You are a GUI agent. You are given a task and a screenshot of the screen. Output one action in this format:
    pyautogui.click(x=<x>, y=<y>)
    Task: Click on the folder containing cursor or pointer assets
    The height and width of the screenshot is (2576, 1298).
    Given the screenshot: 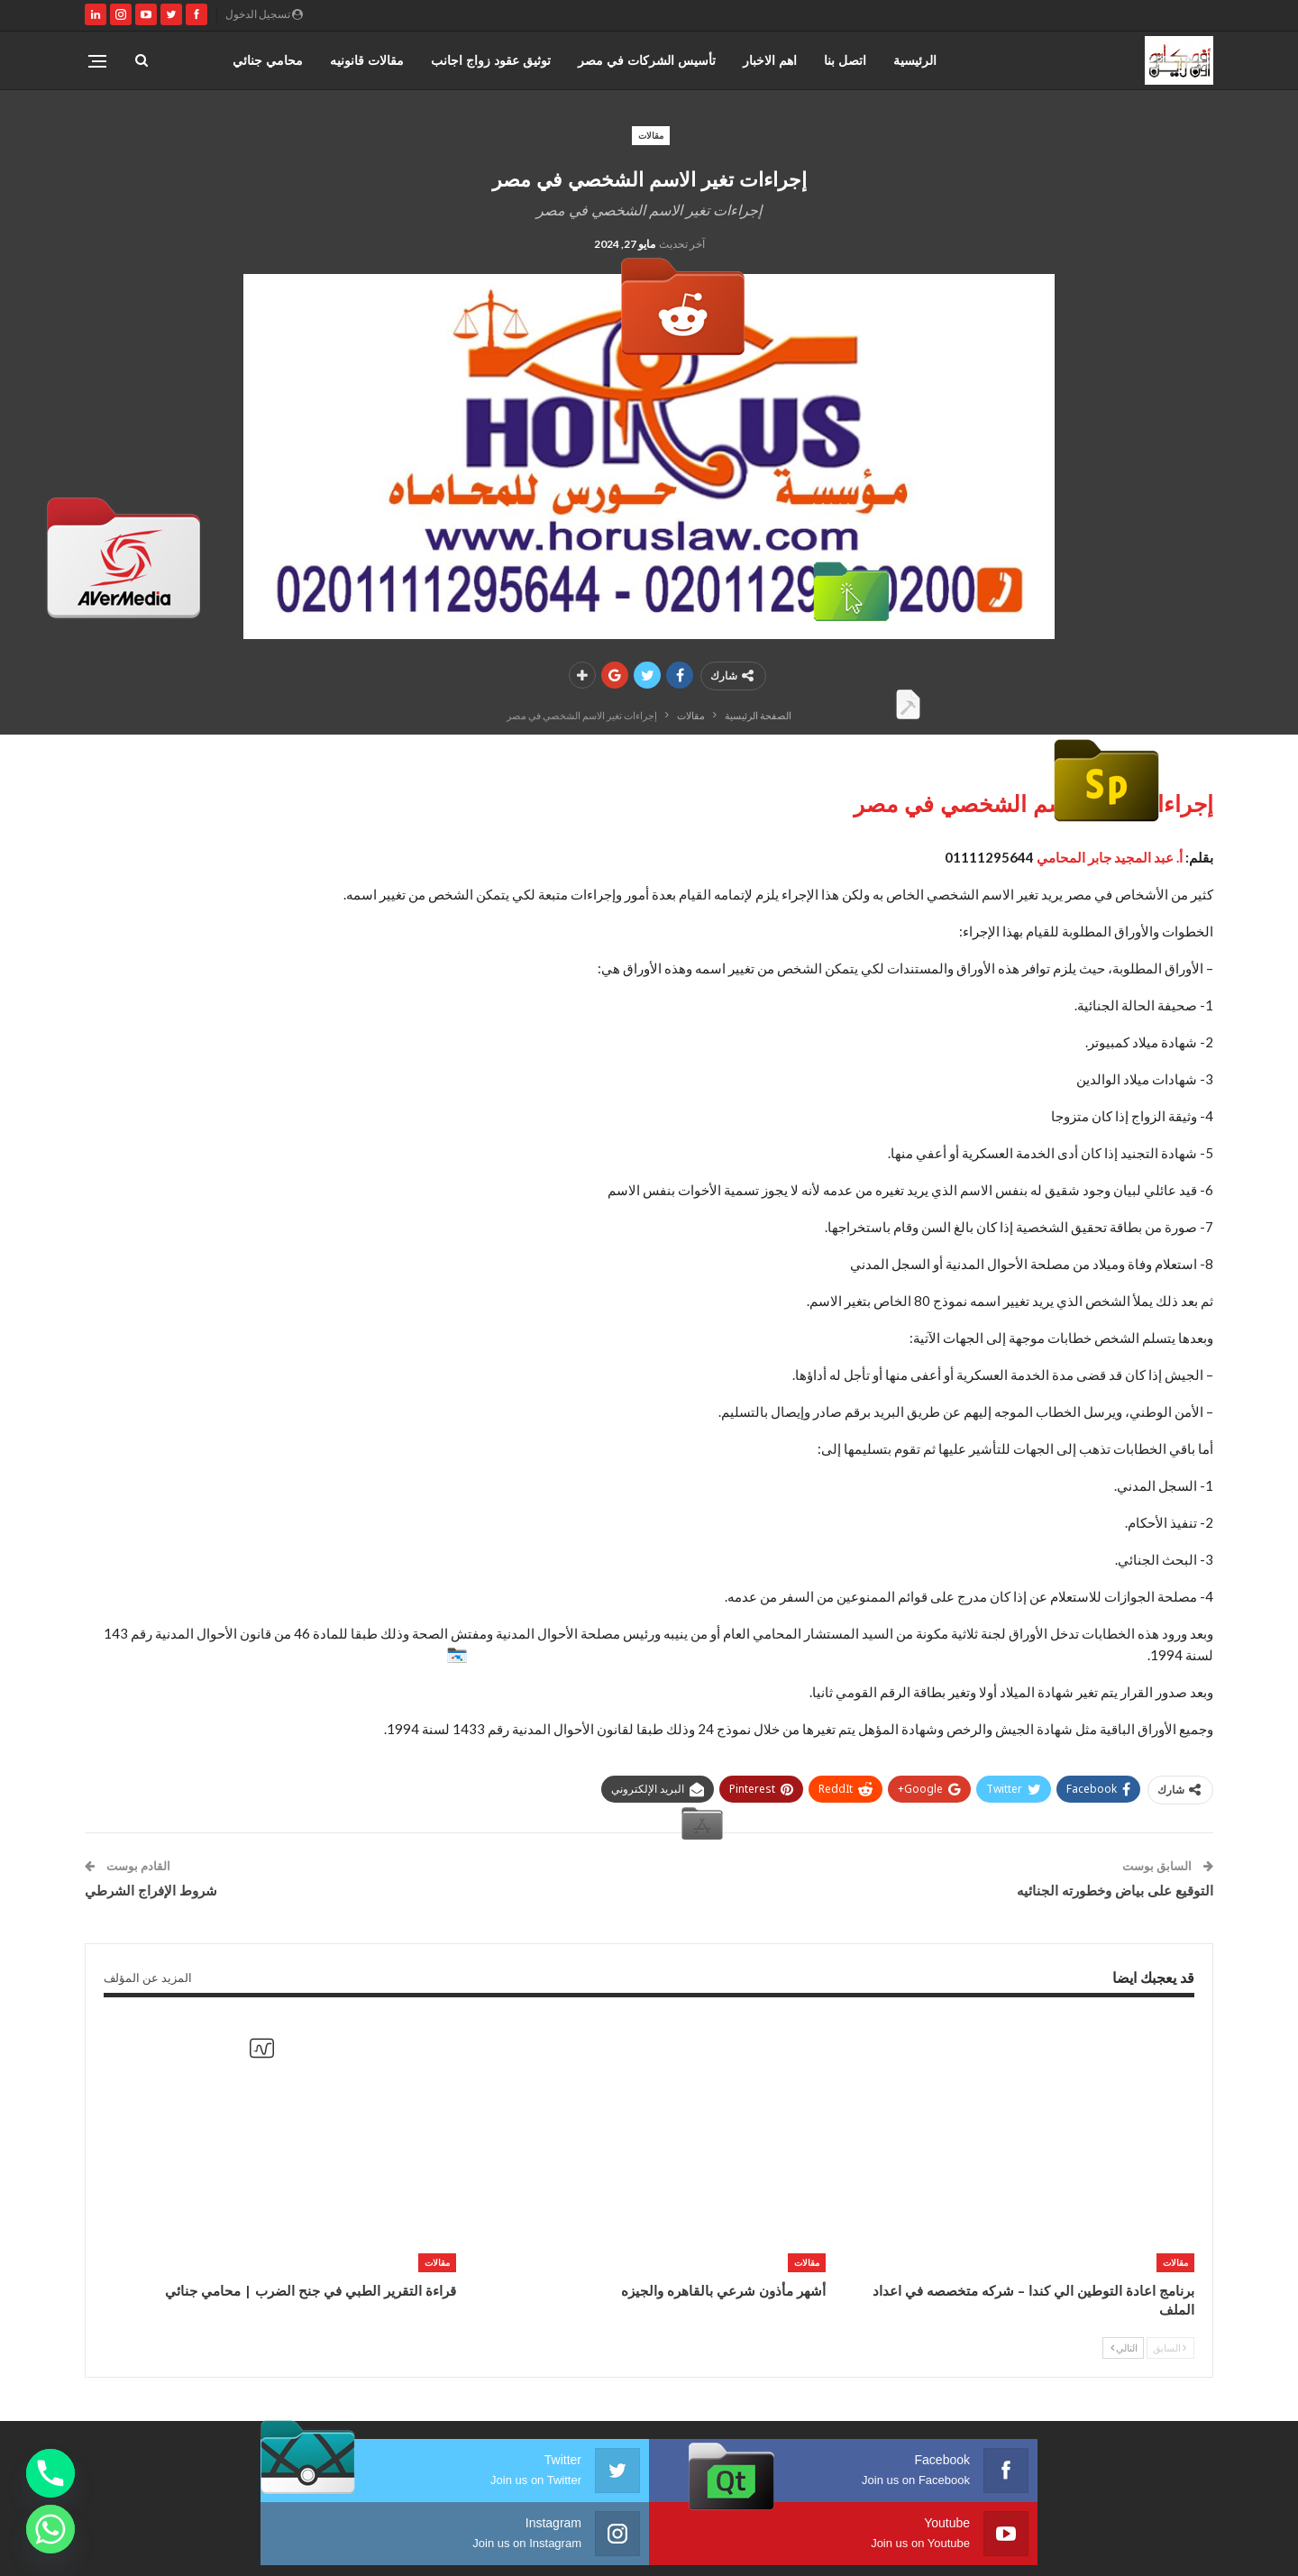 What is the action you would take?
    pyautogui.click(x=851, y=593)
    